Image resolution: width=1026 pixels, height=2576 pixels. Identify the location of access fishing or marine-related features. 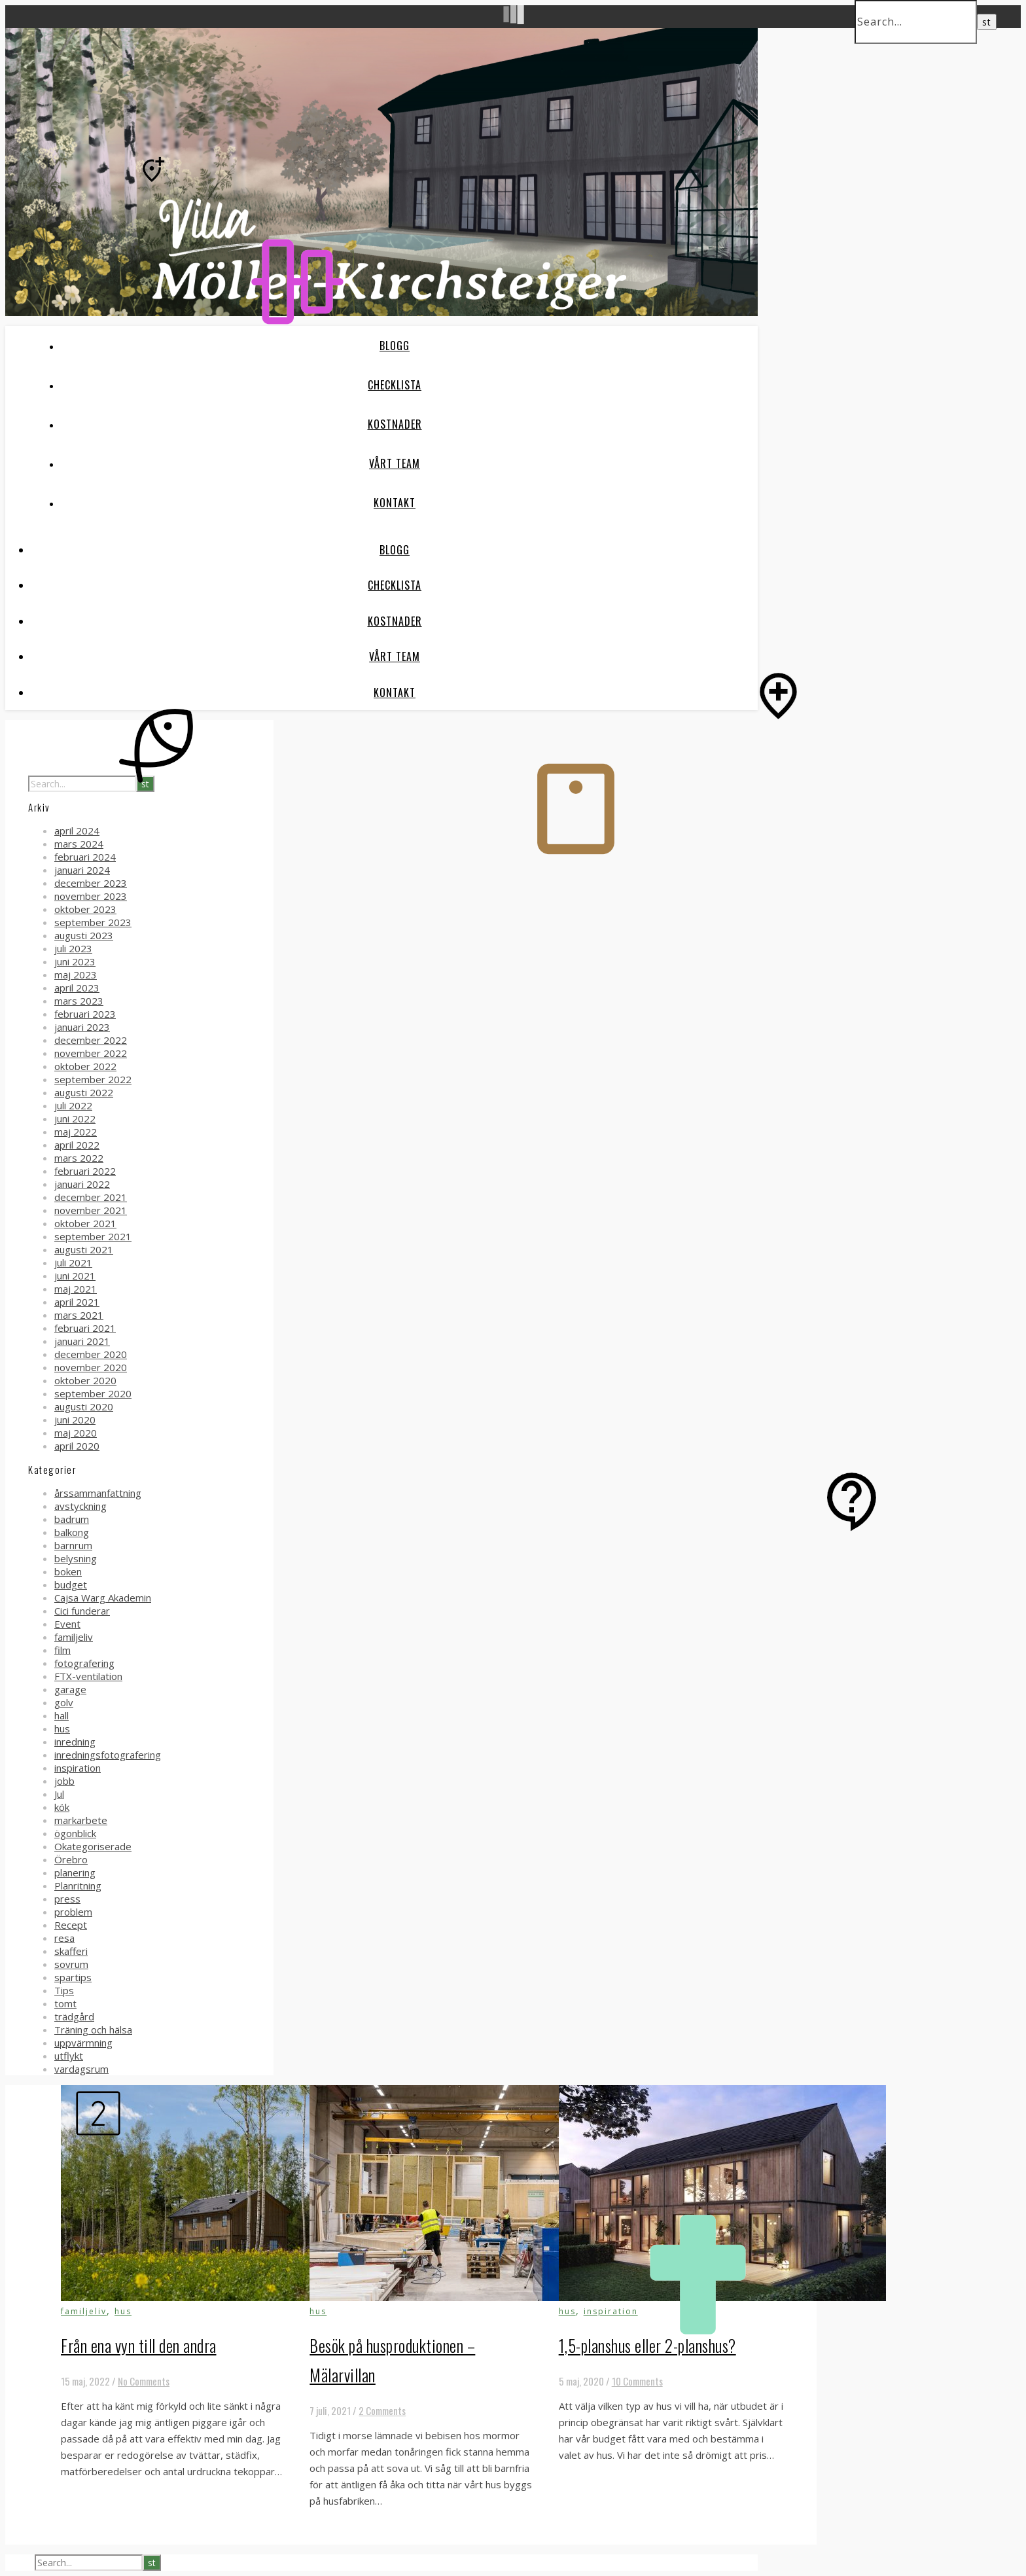
(158, 743).